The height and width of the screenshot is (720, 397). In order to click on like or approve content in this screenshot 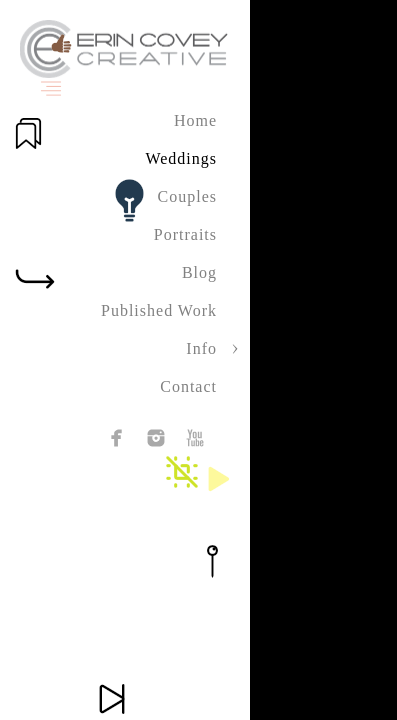, I will do `click(61, 43)`.